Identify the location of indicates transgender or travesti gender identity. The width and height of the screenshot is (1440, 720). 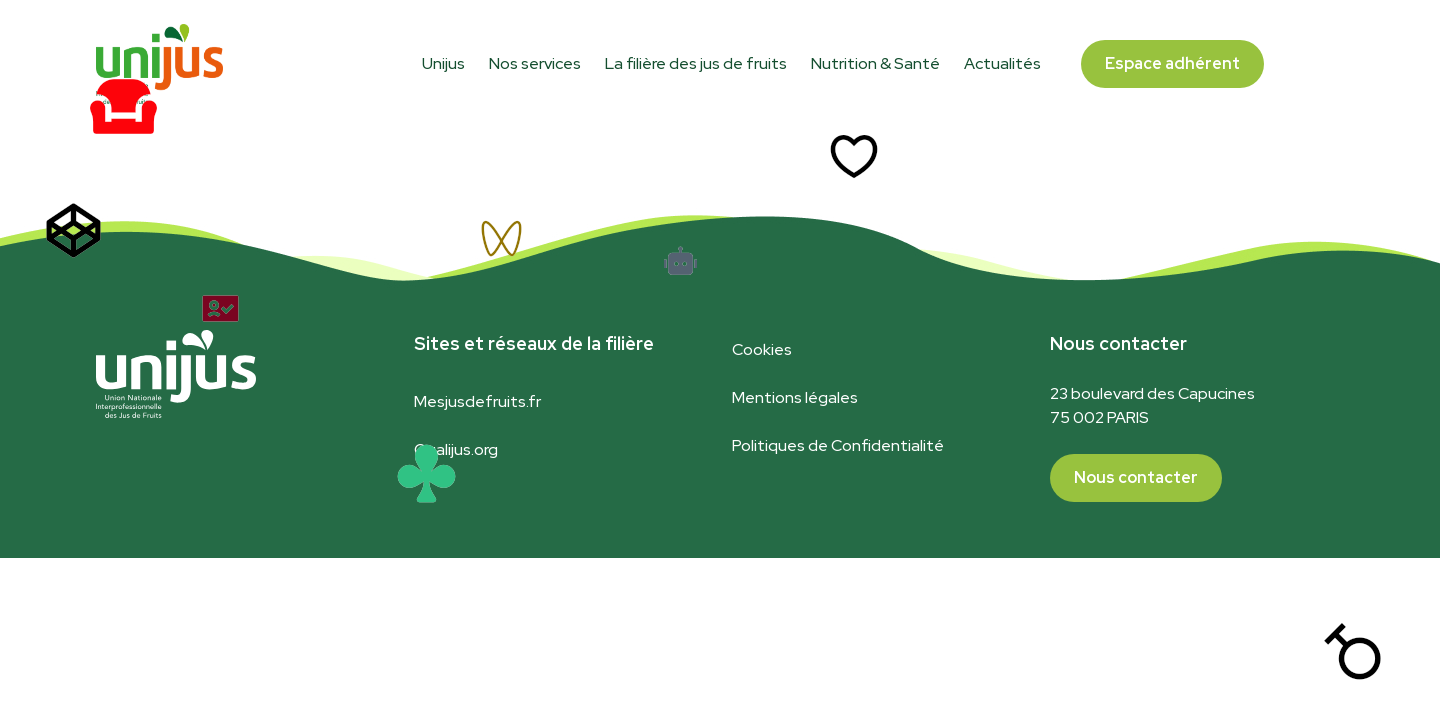
(1355, 651).